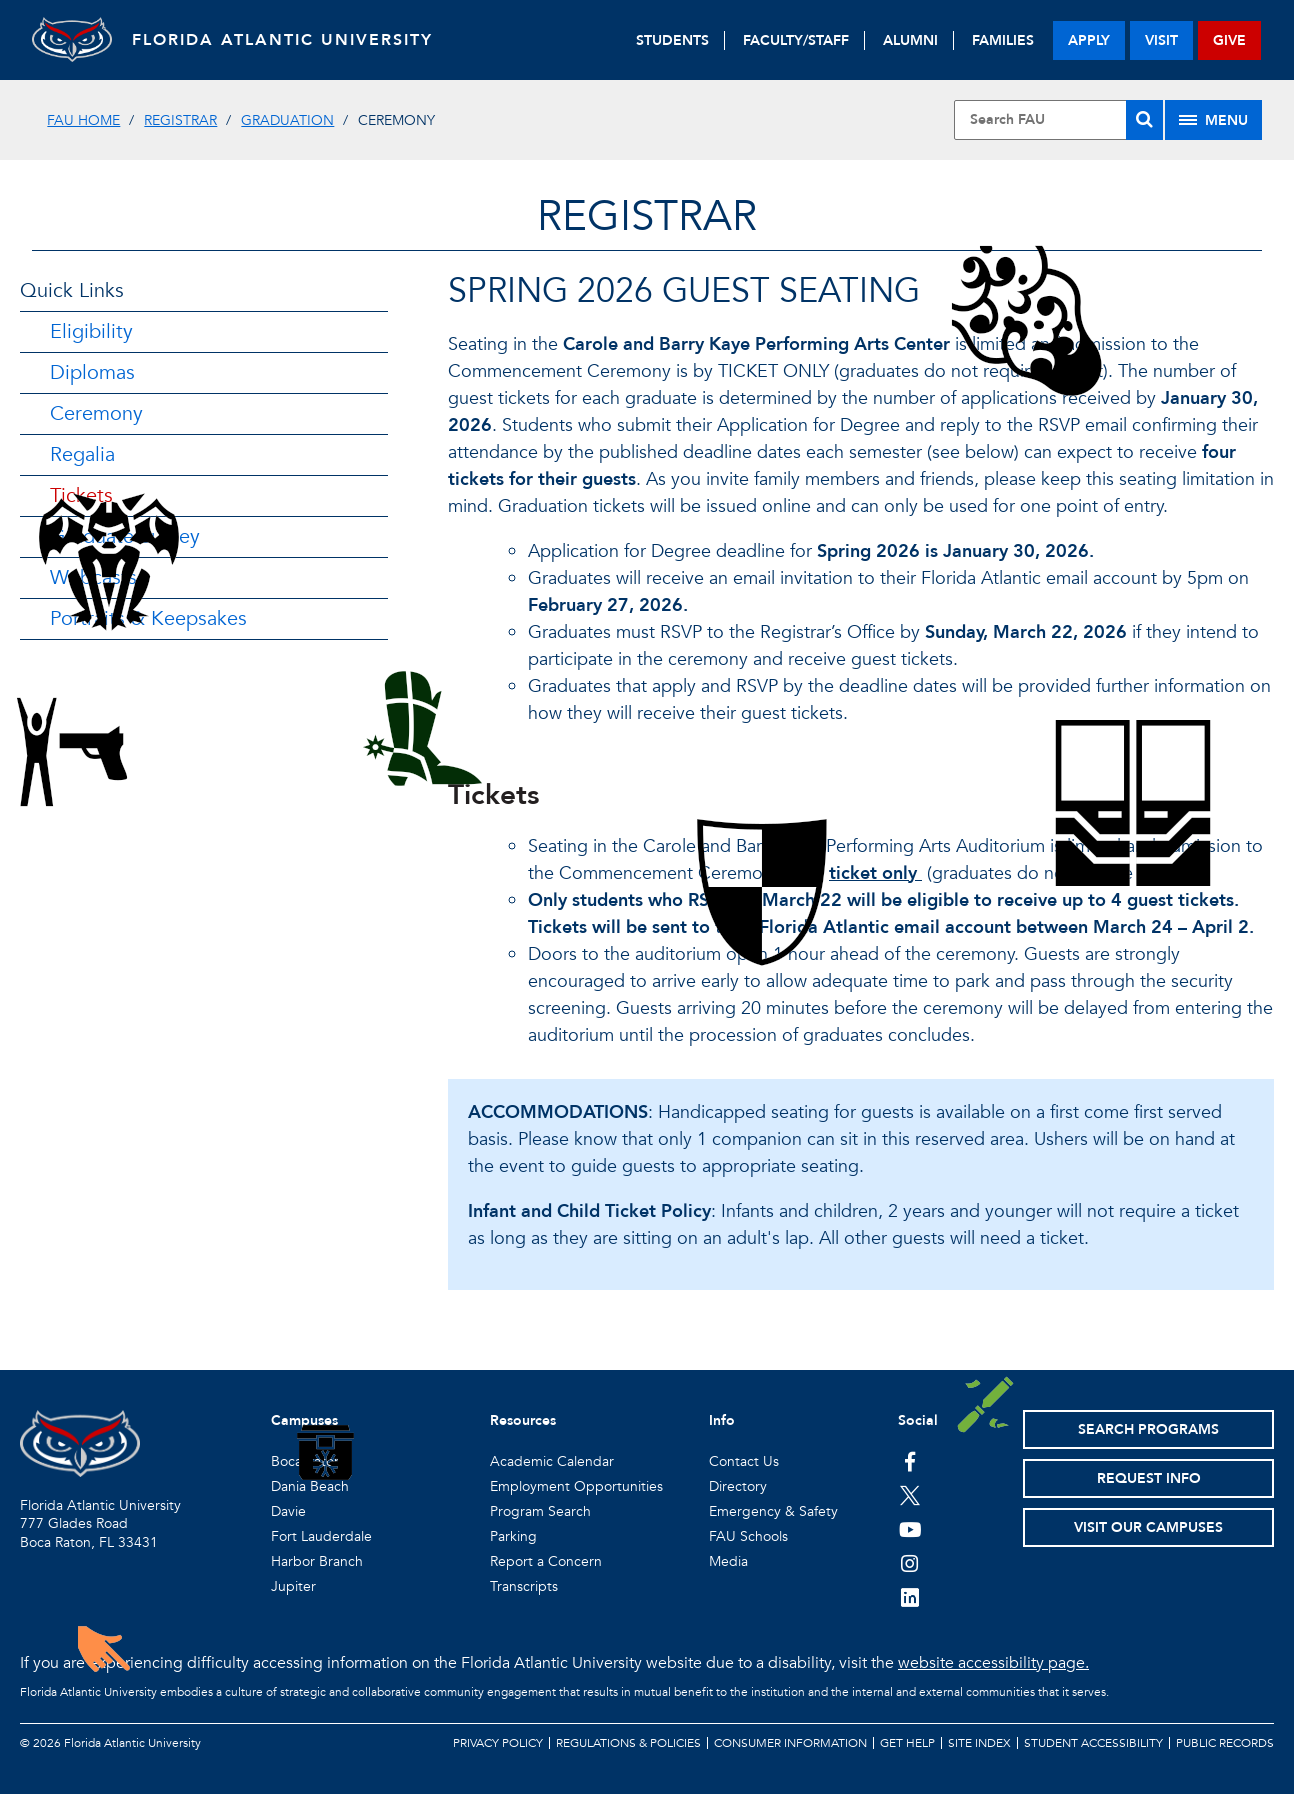 The width and height of the screenshot is (1294, 1794). What do you see at coordinates (1026, 320) in the screenshot?
I see `cast a fireball spell or ability` at bounding box center [1026, 320].